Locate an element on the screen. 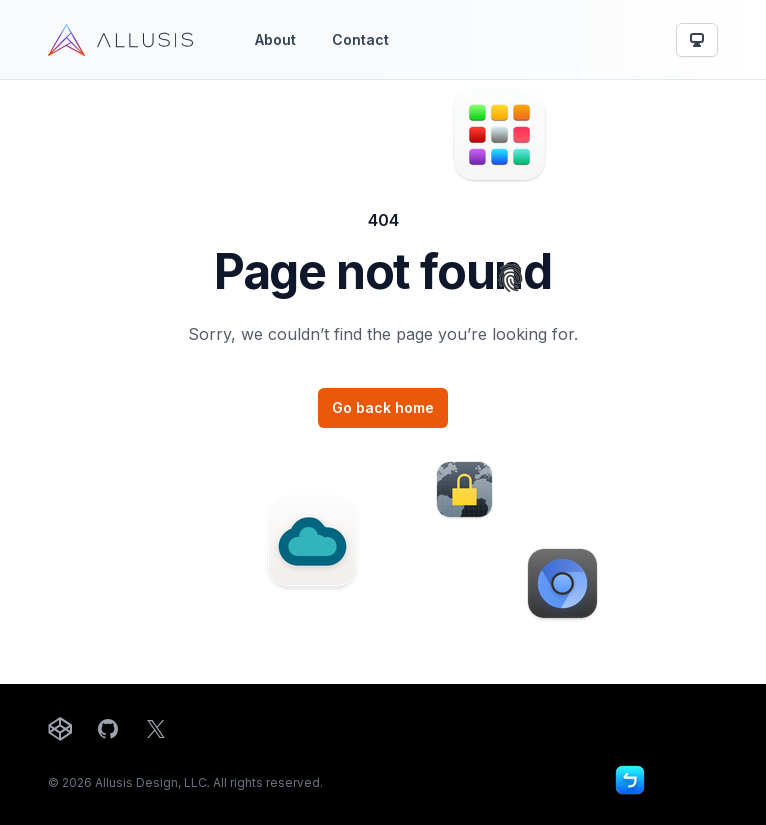 Image resolution: width=766 pixels, height=825 pixels. open Launchpad to view all applications is located at coordinates (499, 134).